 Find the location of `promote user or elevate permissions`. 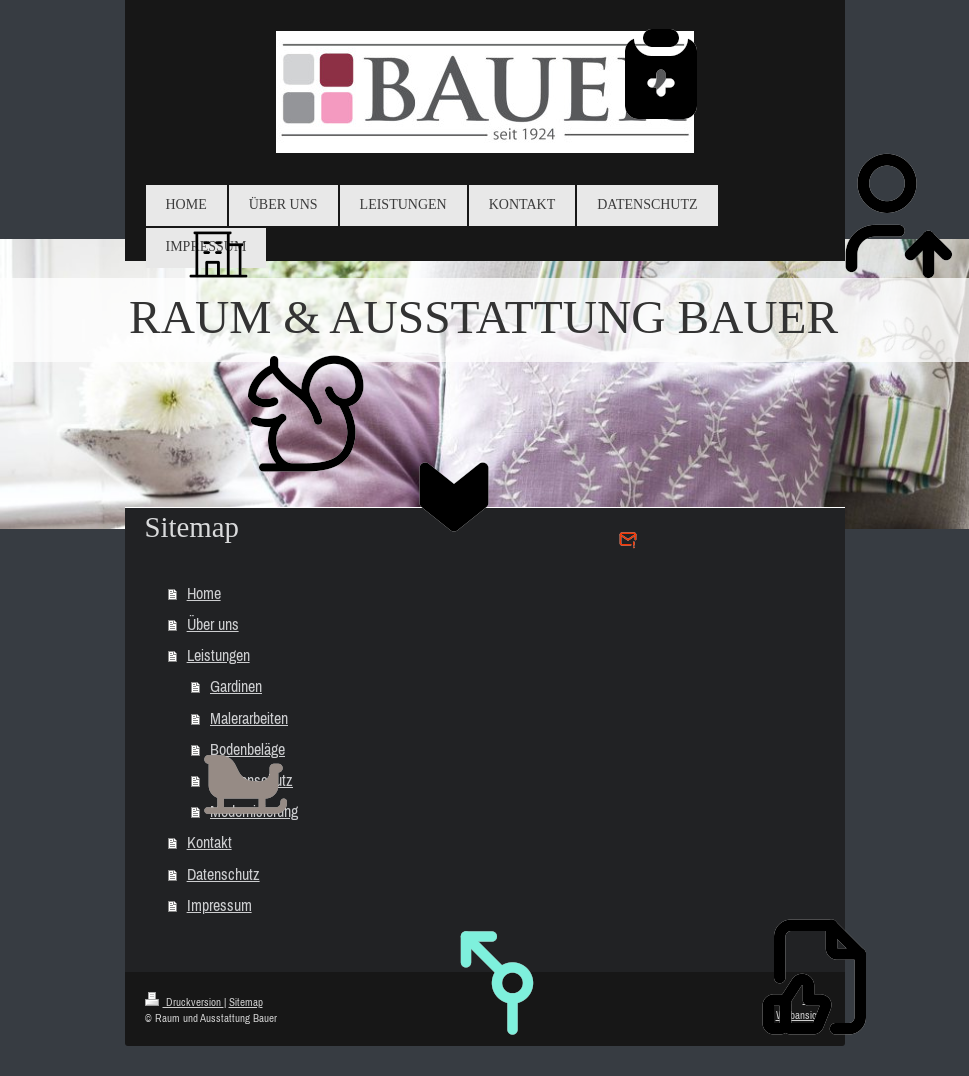

promote user or elevate permissions is located at coordinates (887, 213).